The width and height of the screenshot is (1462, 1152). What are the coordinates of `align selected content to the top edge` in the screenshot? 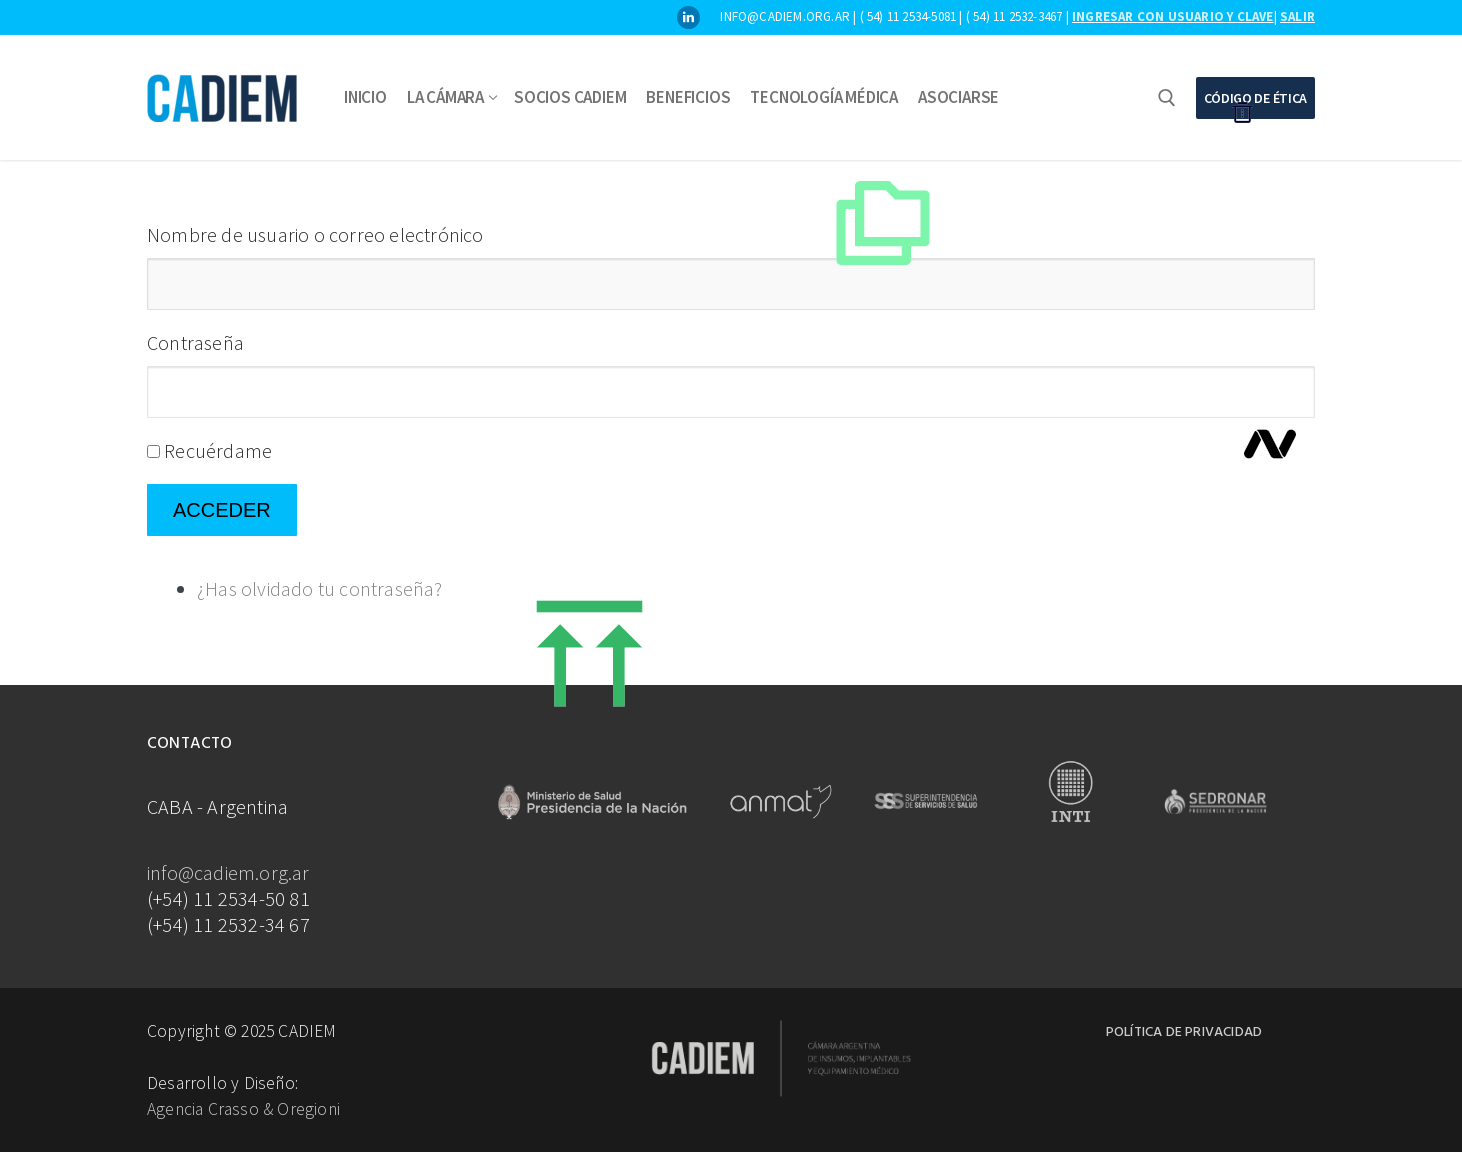 It's located at (589, 653).